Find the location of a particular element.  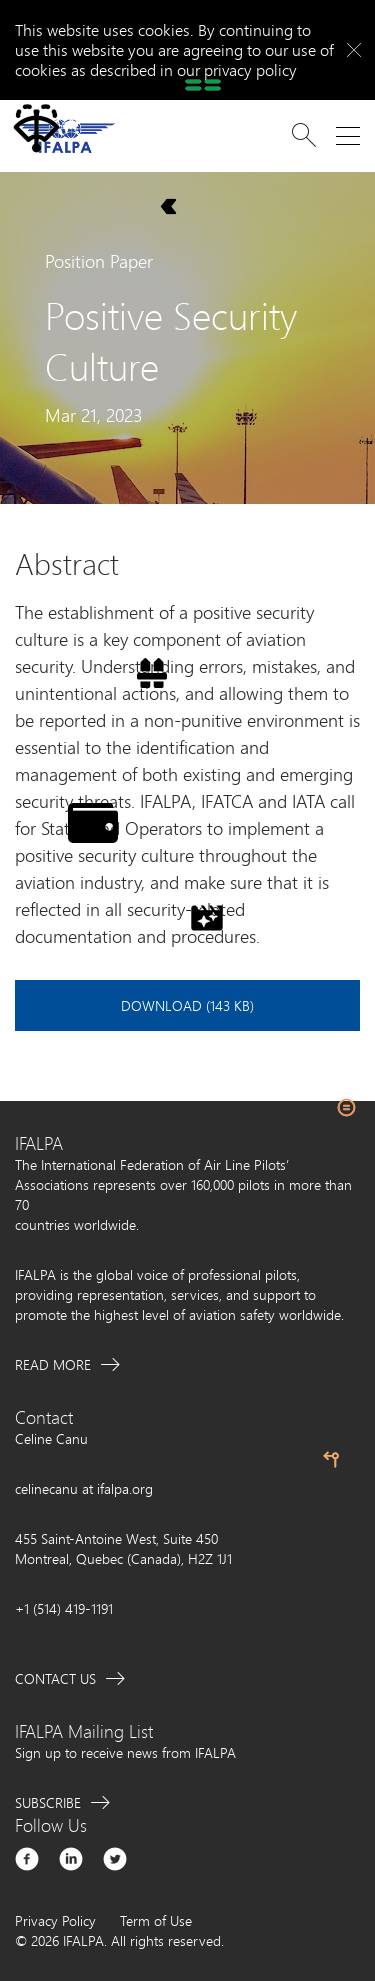

activate windshield washer fluid is located at coordinates (36, 129).